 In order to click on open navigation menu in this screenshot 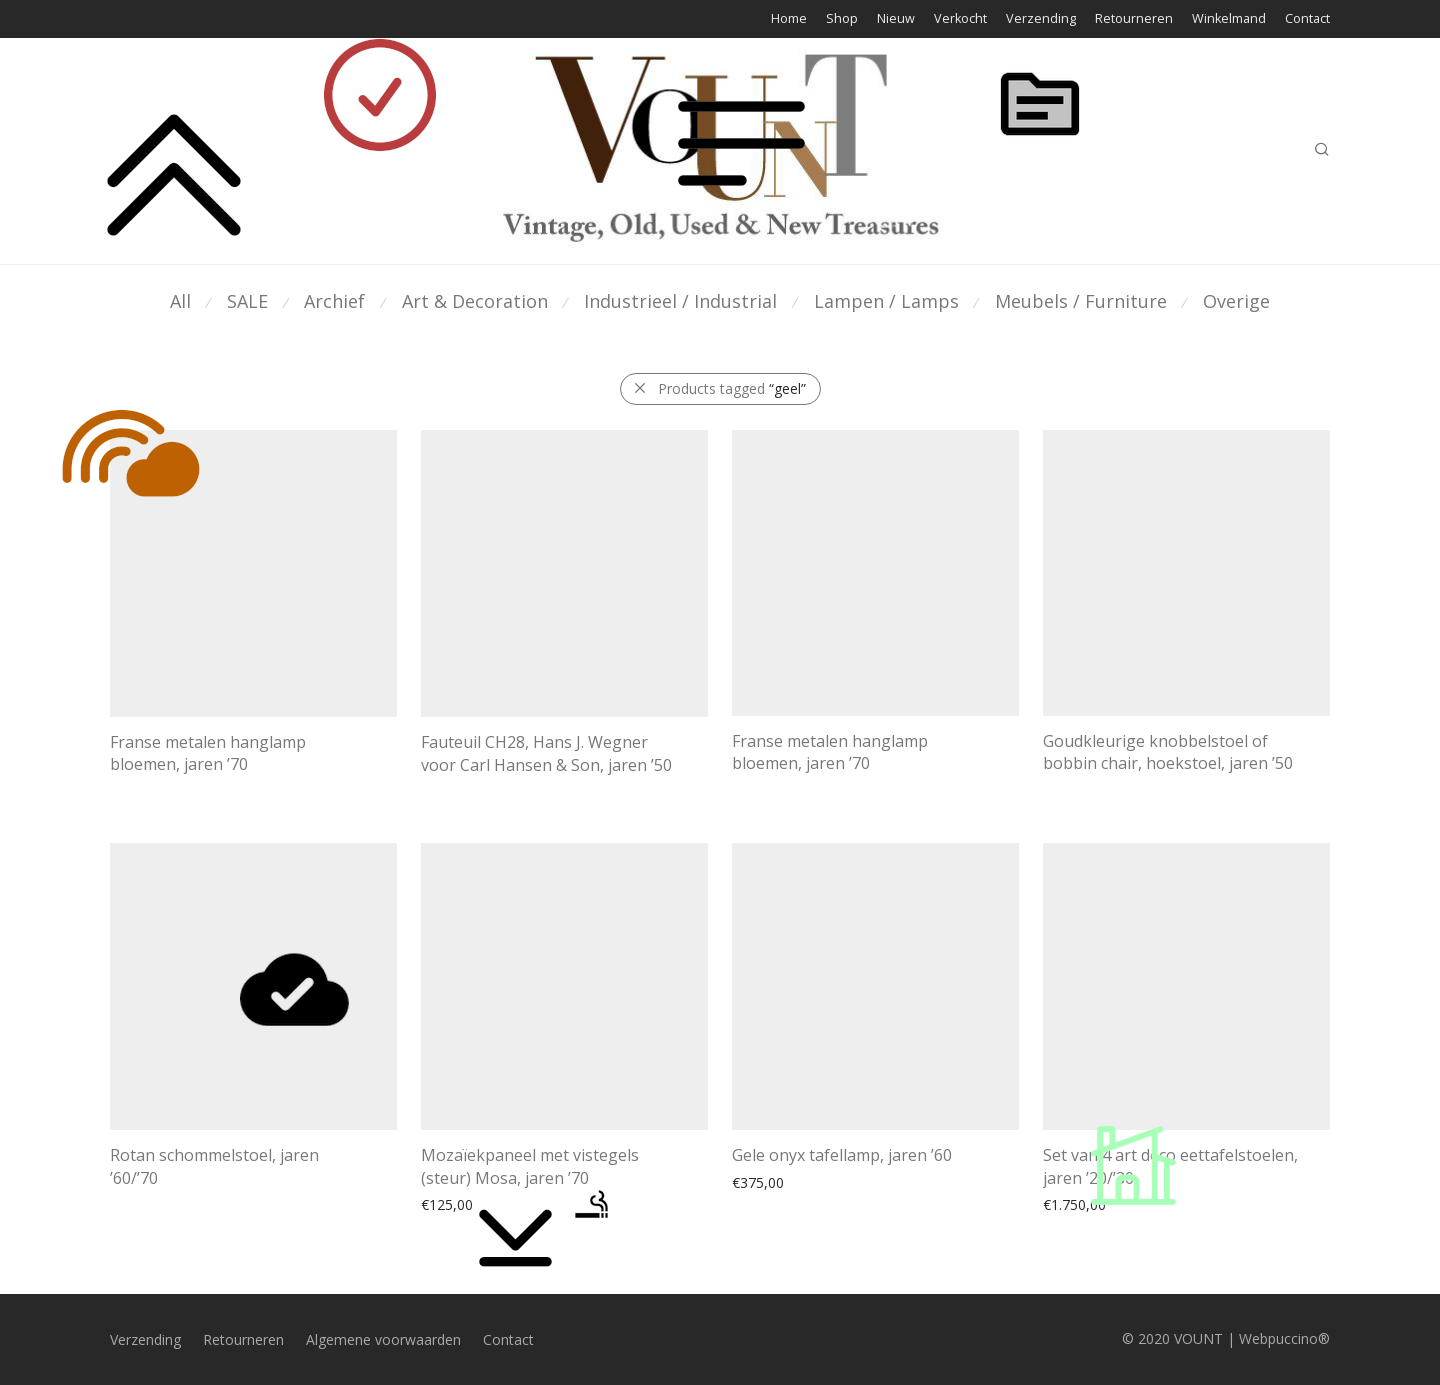, I will do `click(741, 143)`.